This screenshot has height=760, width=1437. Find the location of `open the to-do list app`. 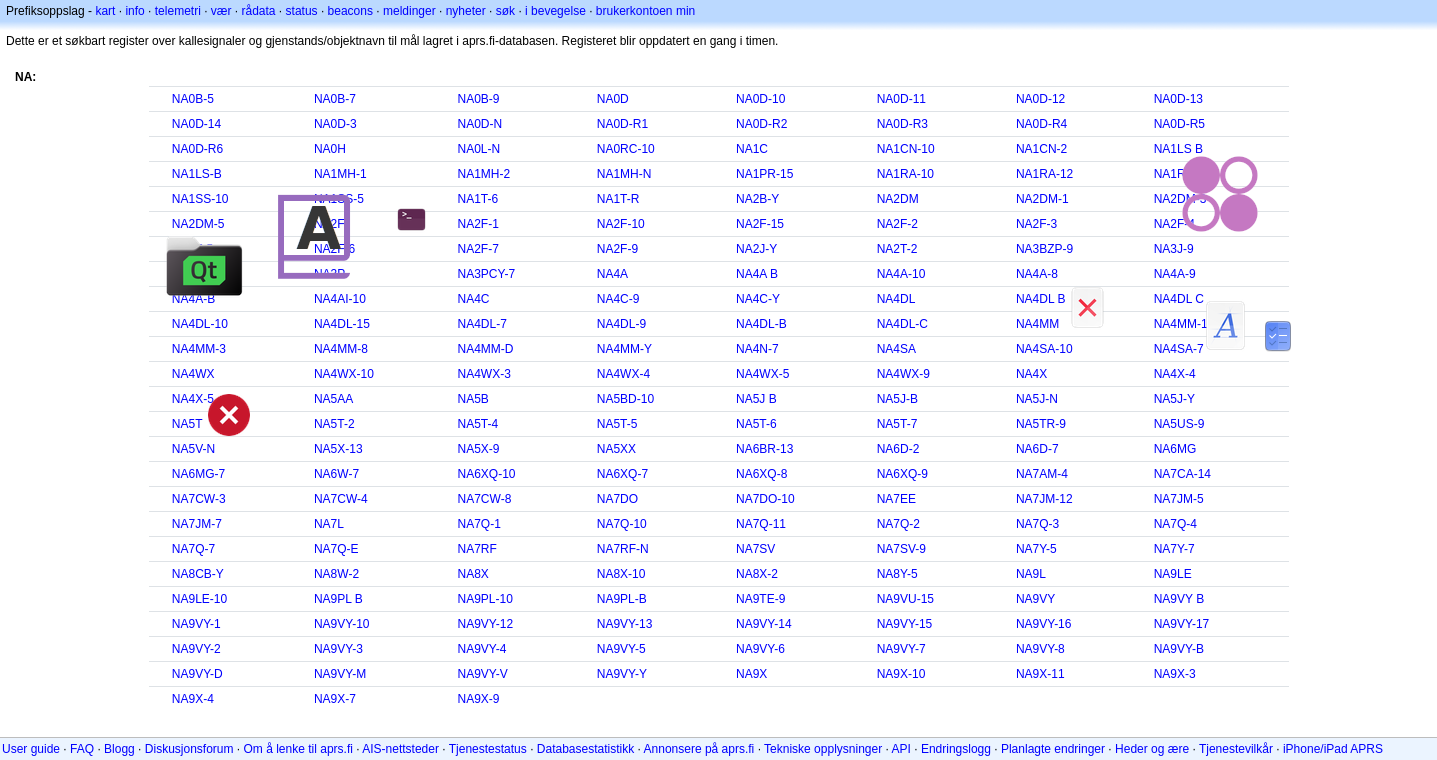

open the to-do list app is located at coordinates (1278, 336).